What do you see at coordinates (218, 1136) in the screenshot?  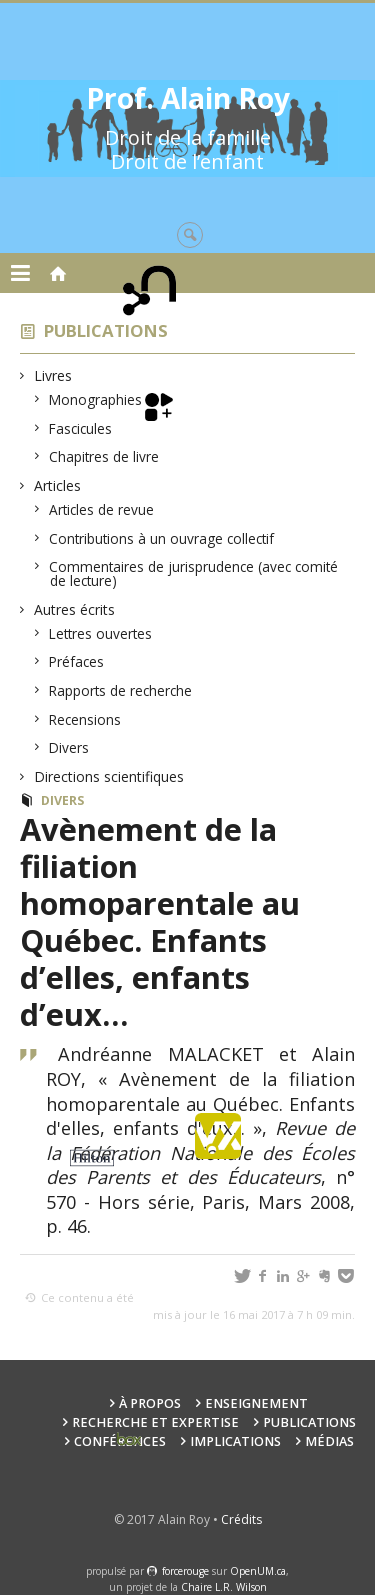 I see `eclipse vert.x framework logo` at bounding box center [218, 1136].